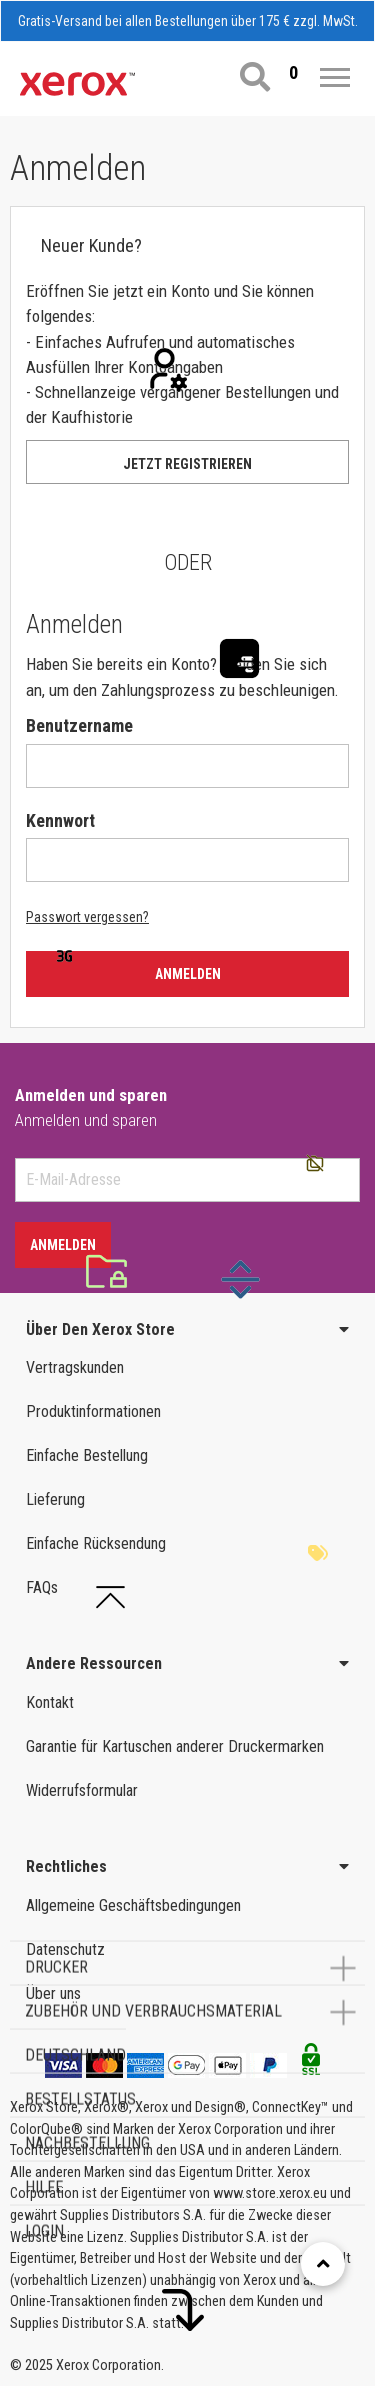 This screenshot has width=375, height=2386. Describe the element at coordinates (239, 658) in the screenshot. I see `align content to bottom-right of container` at that location.